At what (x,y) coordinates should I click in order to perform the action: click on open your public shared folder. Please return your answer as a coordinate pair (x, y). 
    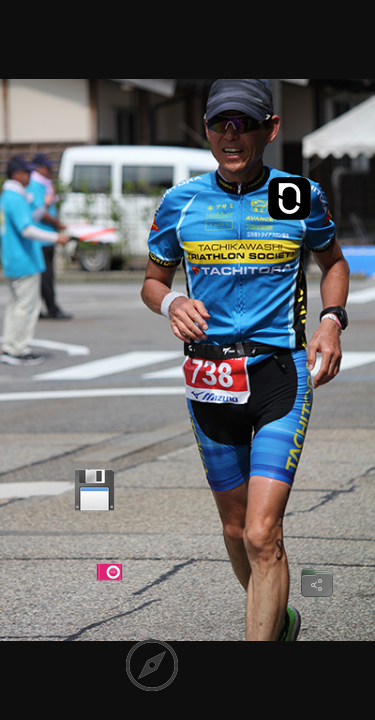
    Looking at the image, I should click on (317, 582).